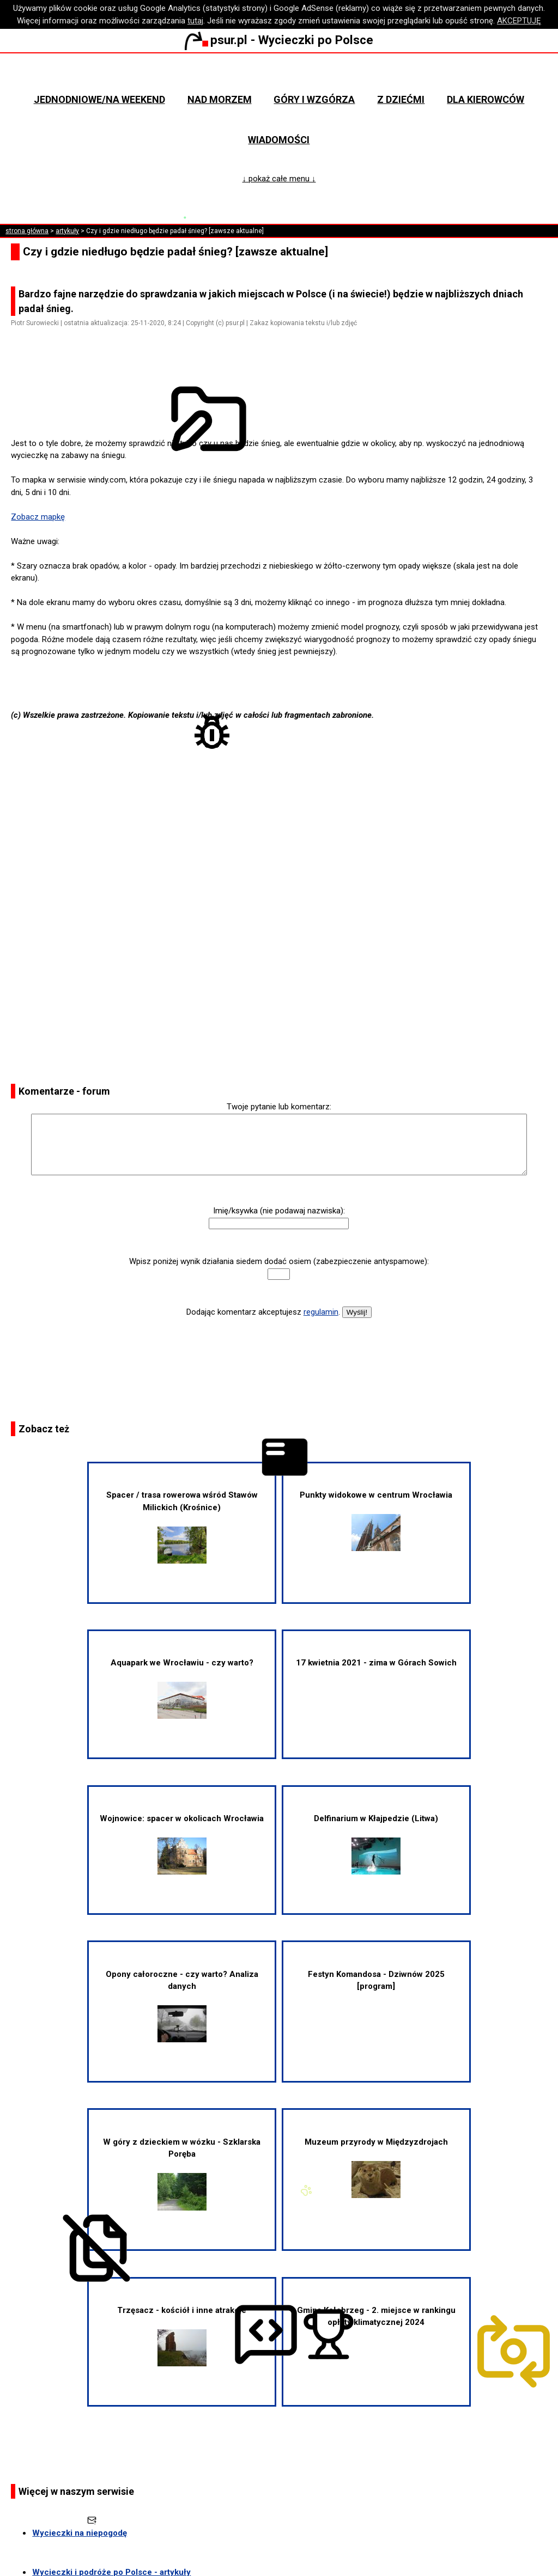 This screenshot has width=558, height=2576. Describe the element at coordinates (266, 2333) in the screenshot. I see `view code snippets in chat` at that location.